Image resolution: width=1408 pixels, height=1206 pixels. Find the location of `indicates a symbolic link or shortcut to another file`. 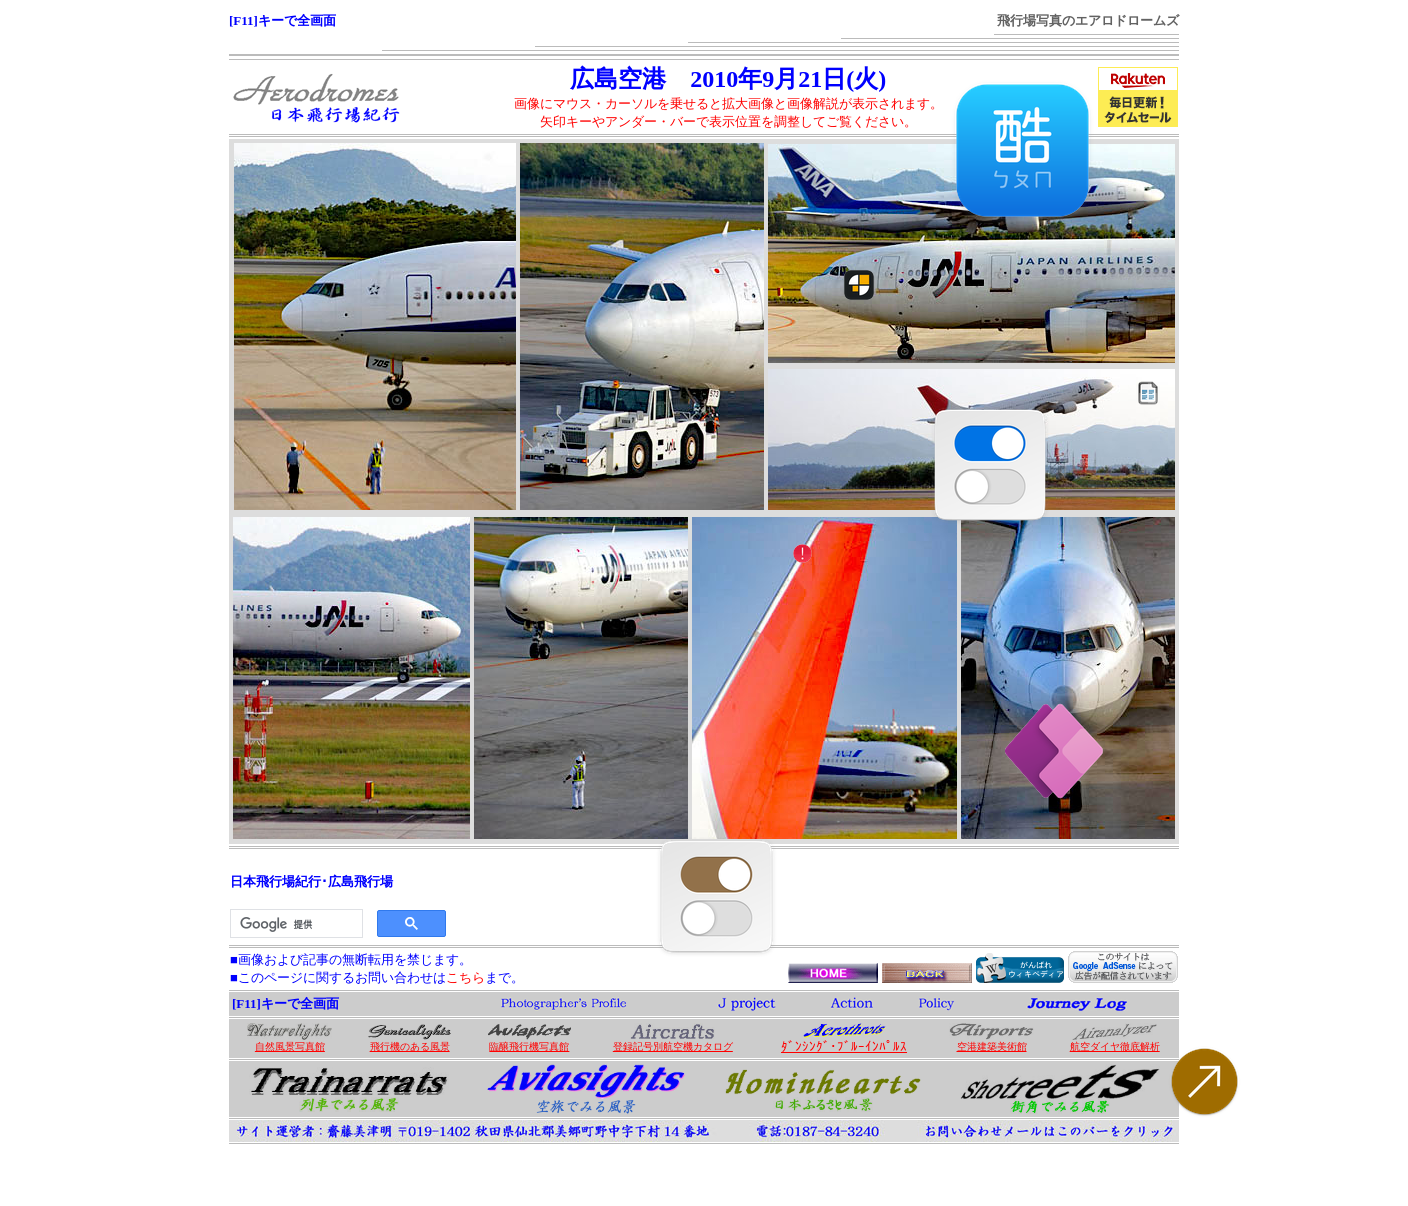

indicates a symbolic link or shortcut to another file is located at coordinates (1204, 1081).